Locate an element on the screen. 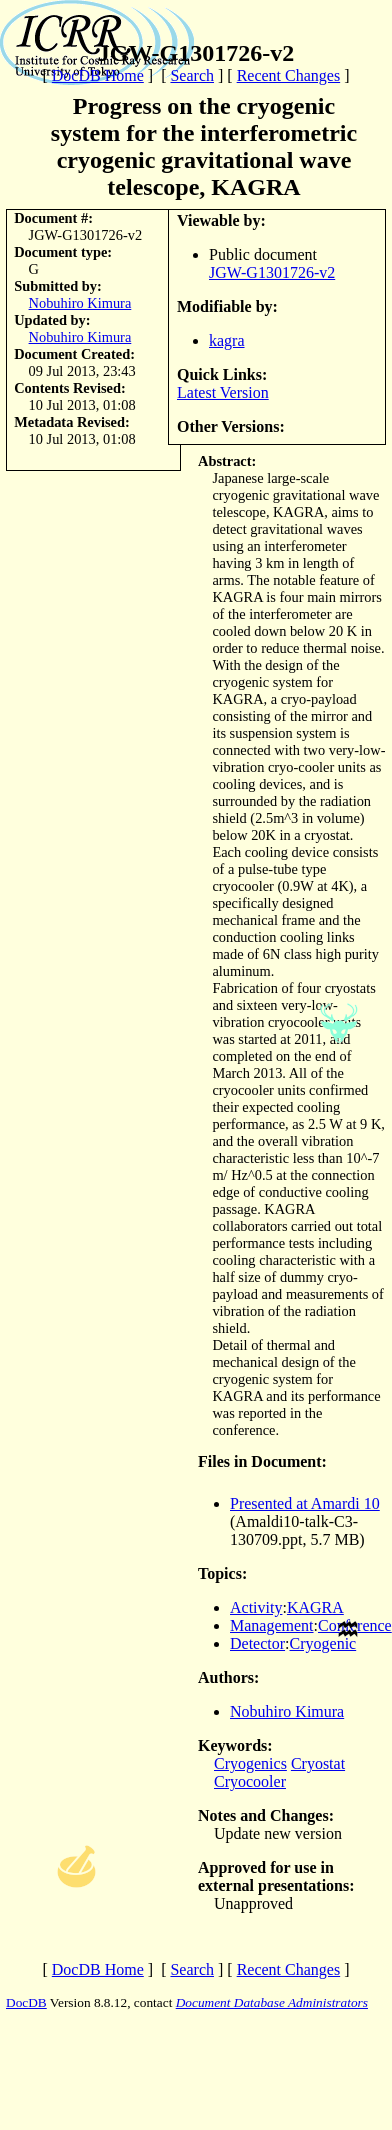 Image resolution: width=392 pixels, height=2130 pixels. aquarius zodiac sign indicator is located at coordinates (348, 1629).